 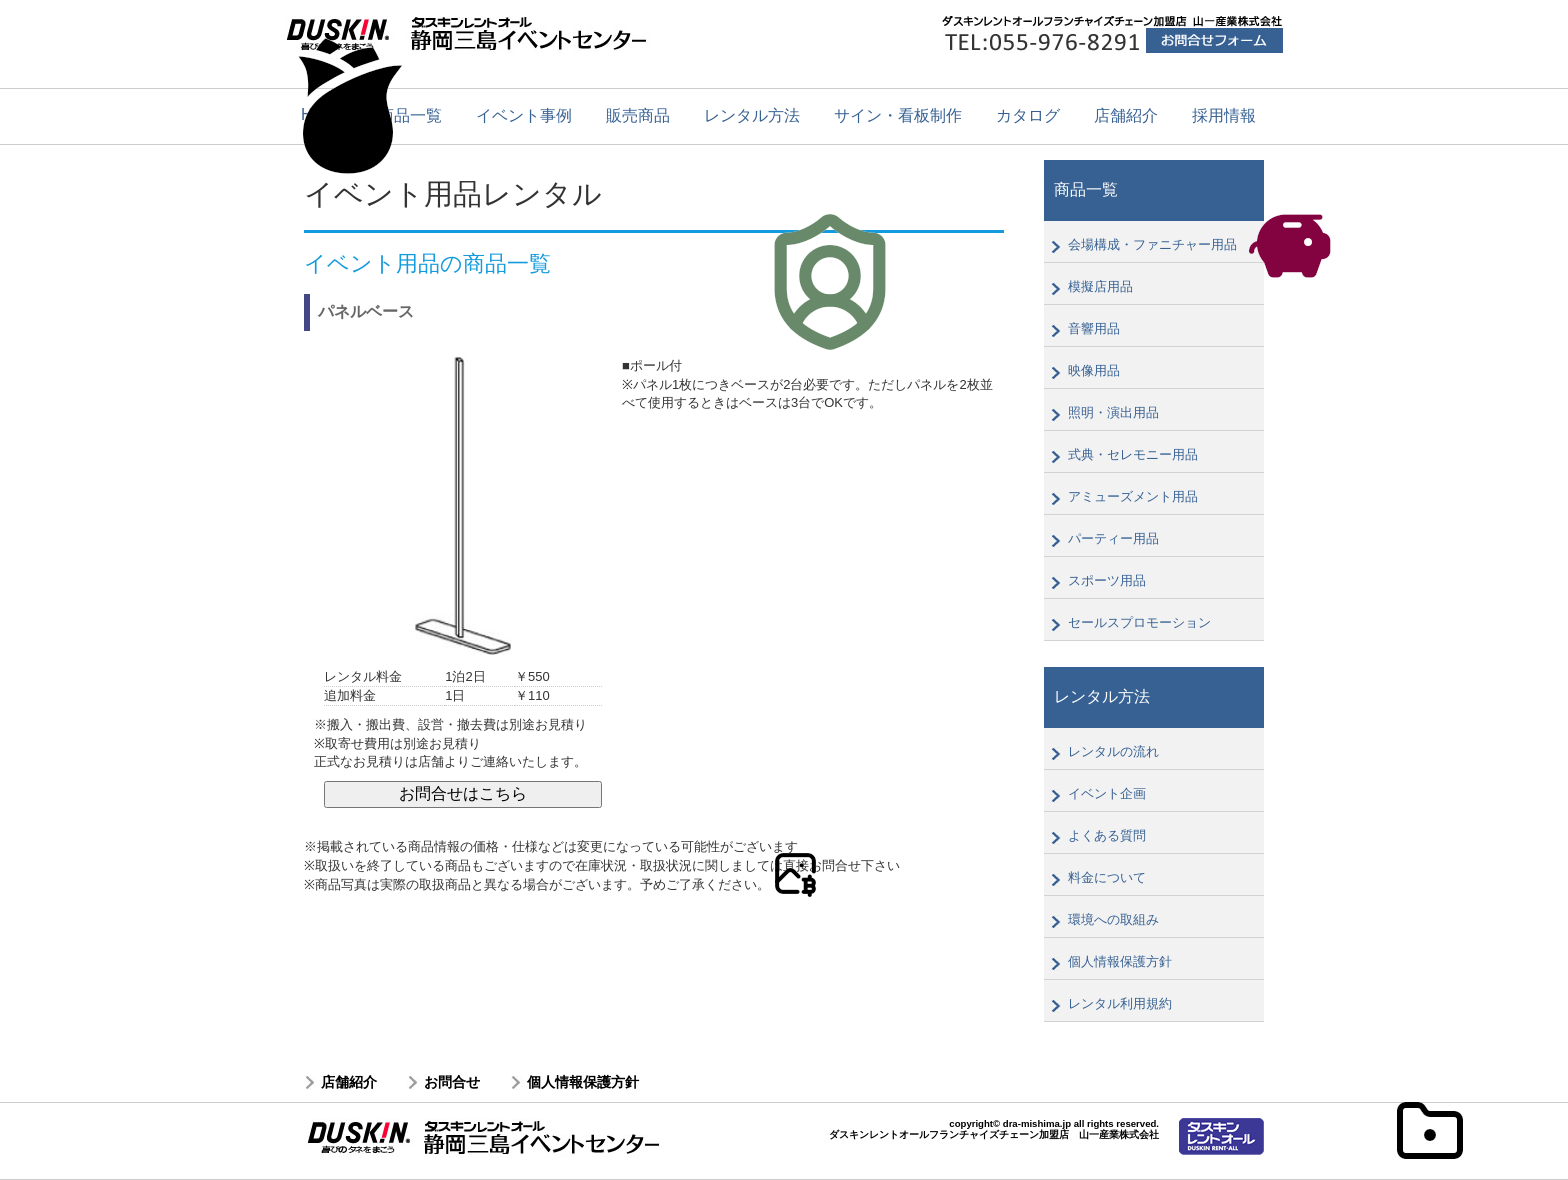 I want to click on access user privacy or security settings, so click(x=830, y=282).